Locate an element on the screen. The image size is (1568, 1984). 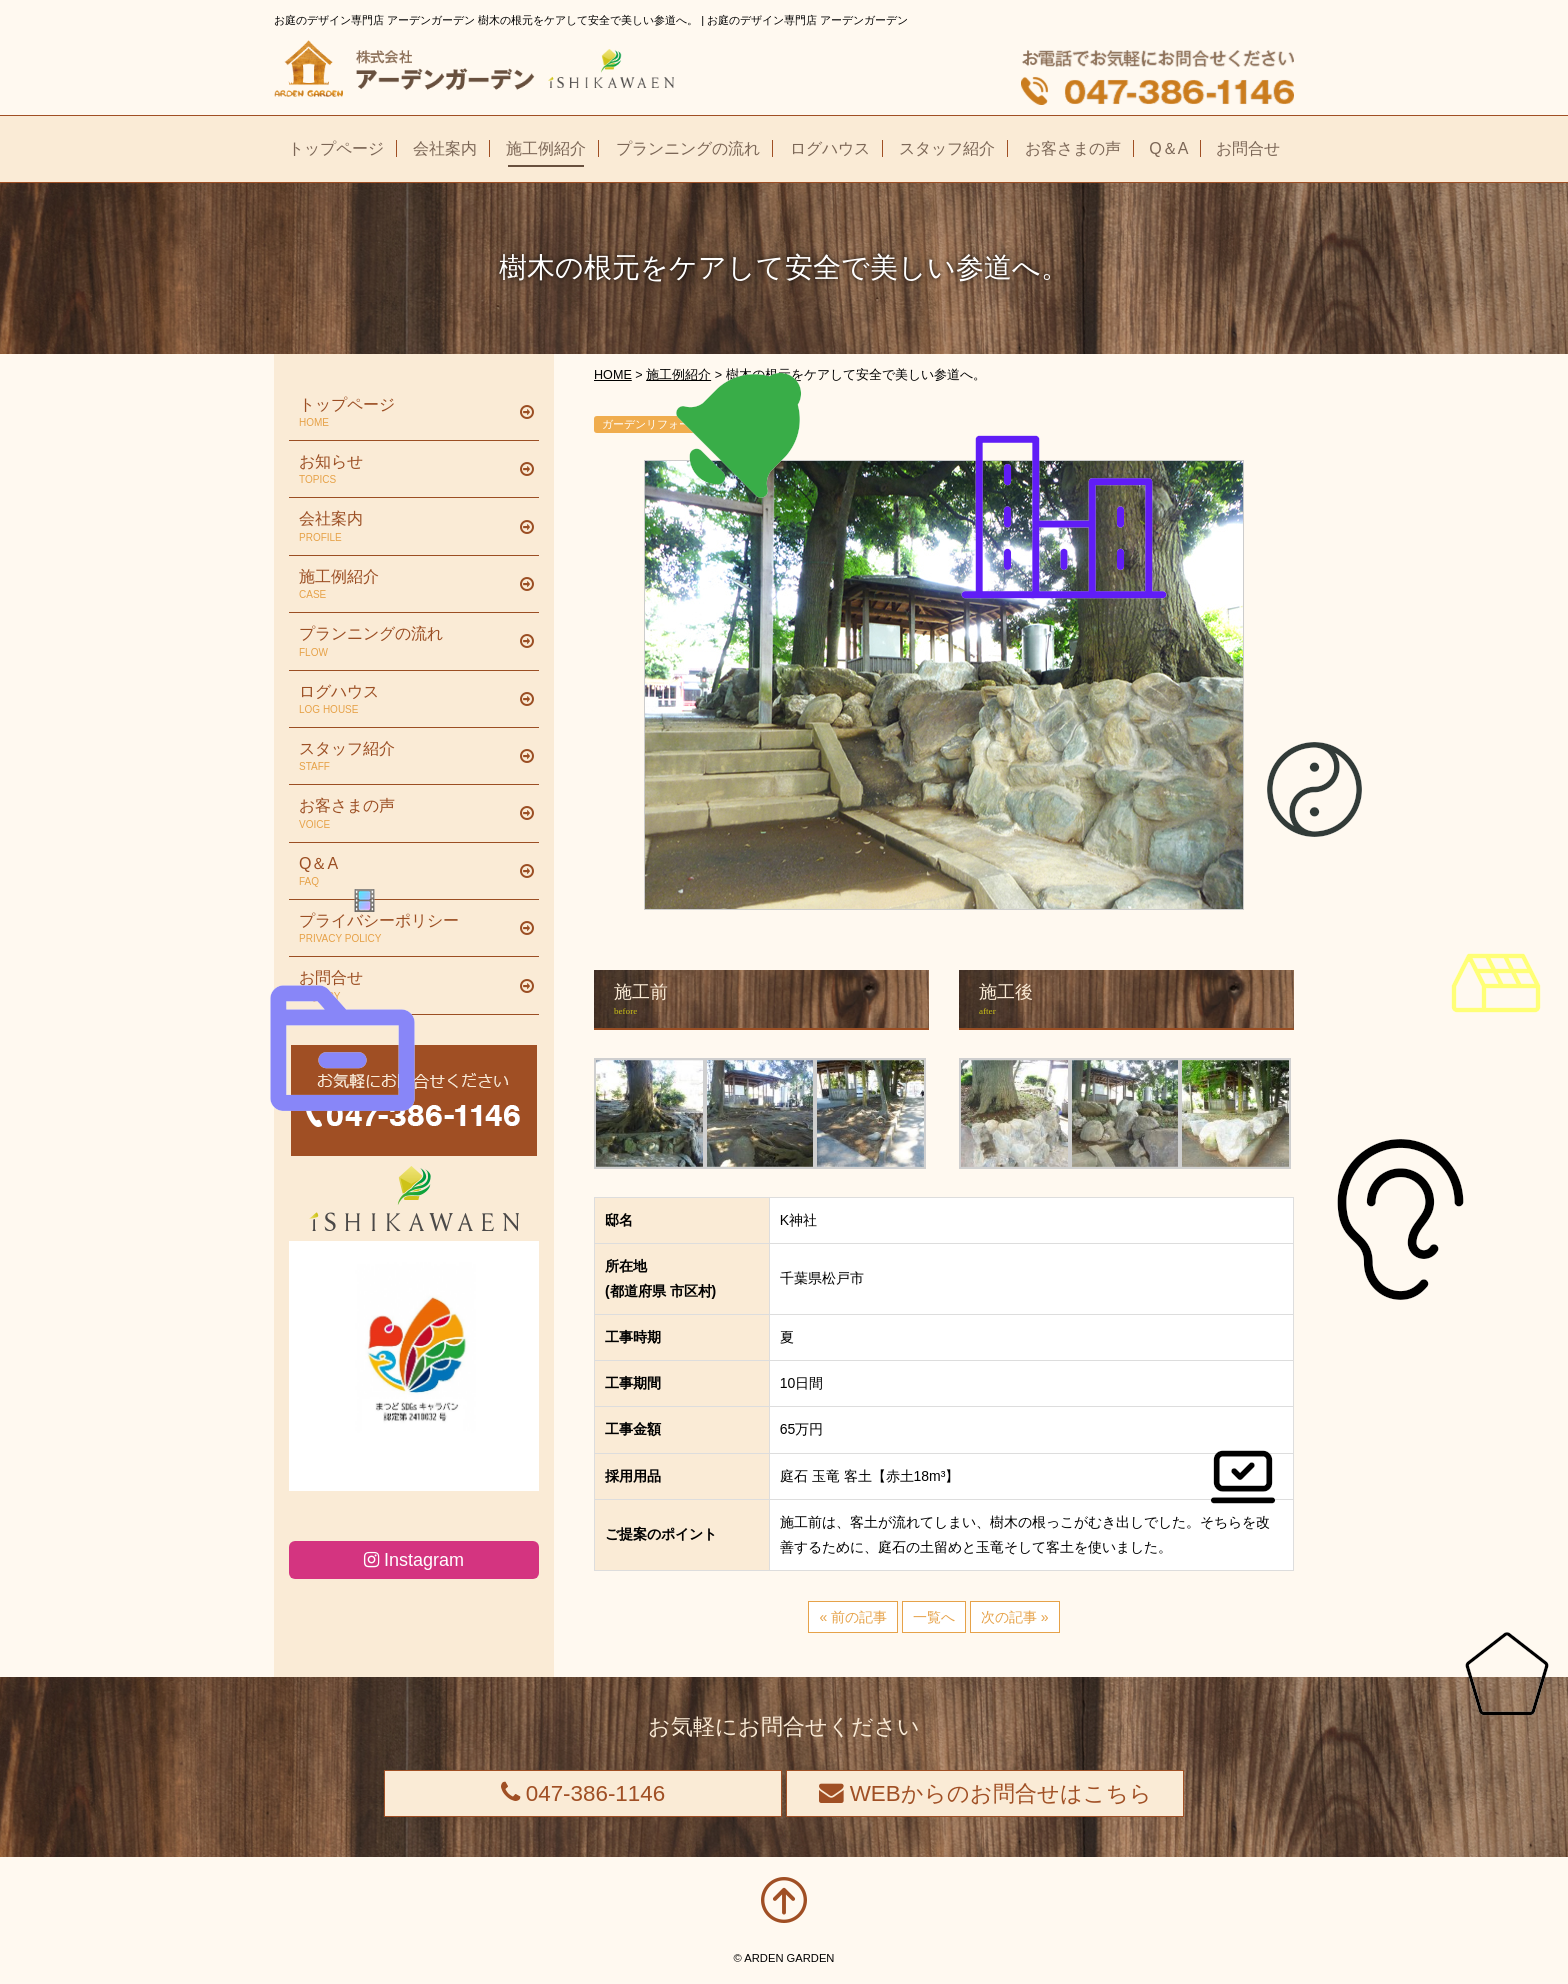
open video player or media library is located at coordinates (364, 900).